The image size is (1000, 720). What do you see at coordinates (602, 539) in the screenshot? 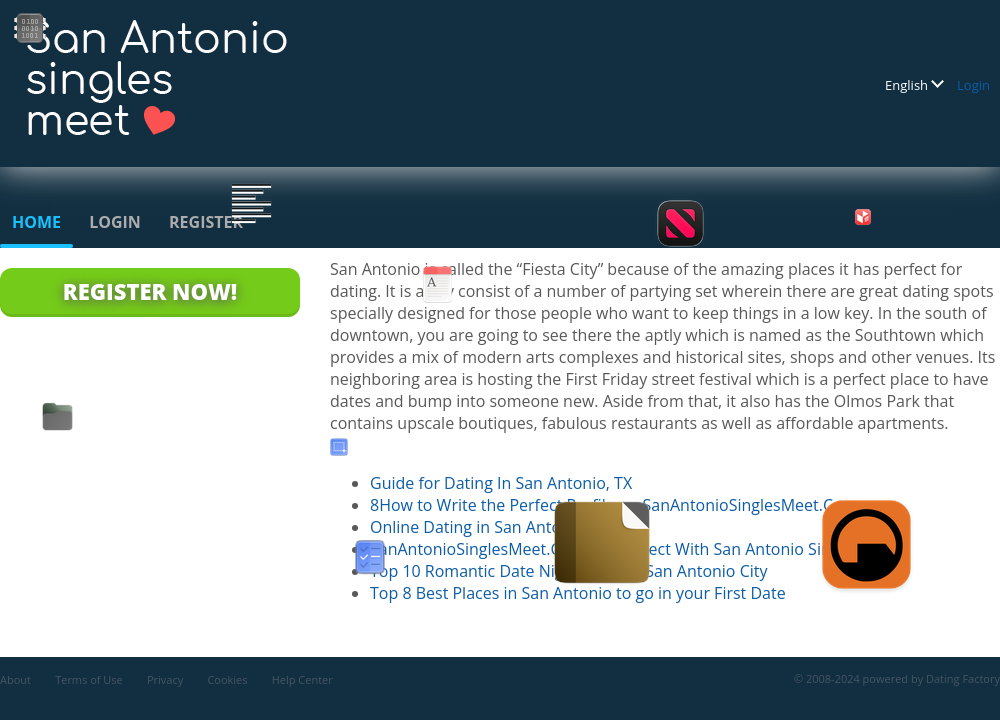
I see `change desktop wallpaper settings` at bounding box center [602, 539].